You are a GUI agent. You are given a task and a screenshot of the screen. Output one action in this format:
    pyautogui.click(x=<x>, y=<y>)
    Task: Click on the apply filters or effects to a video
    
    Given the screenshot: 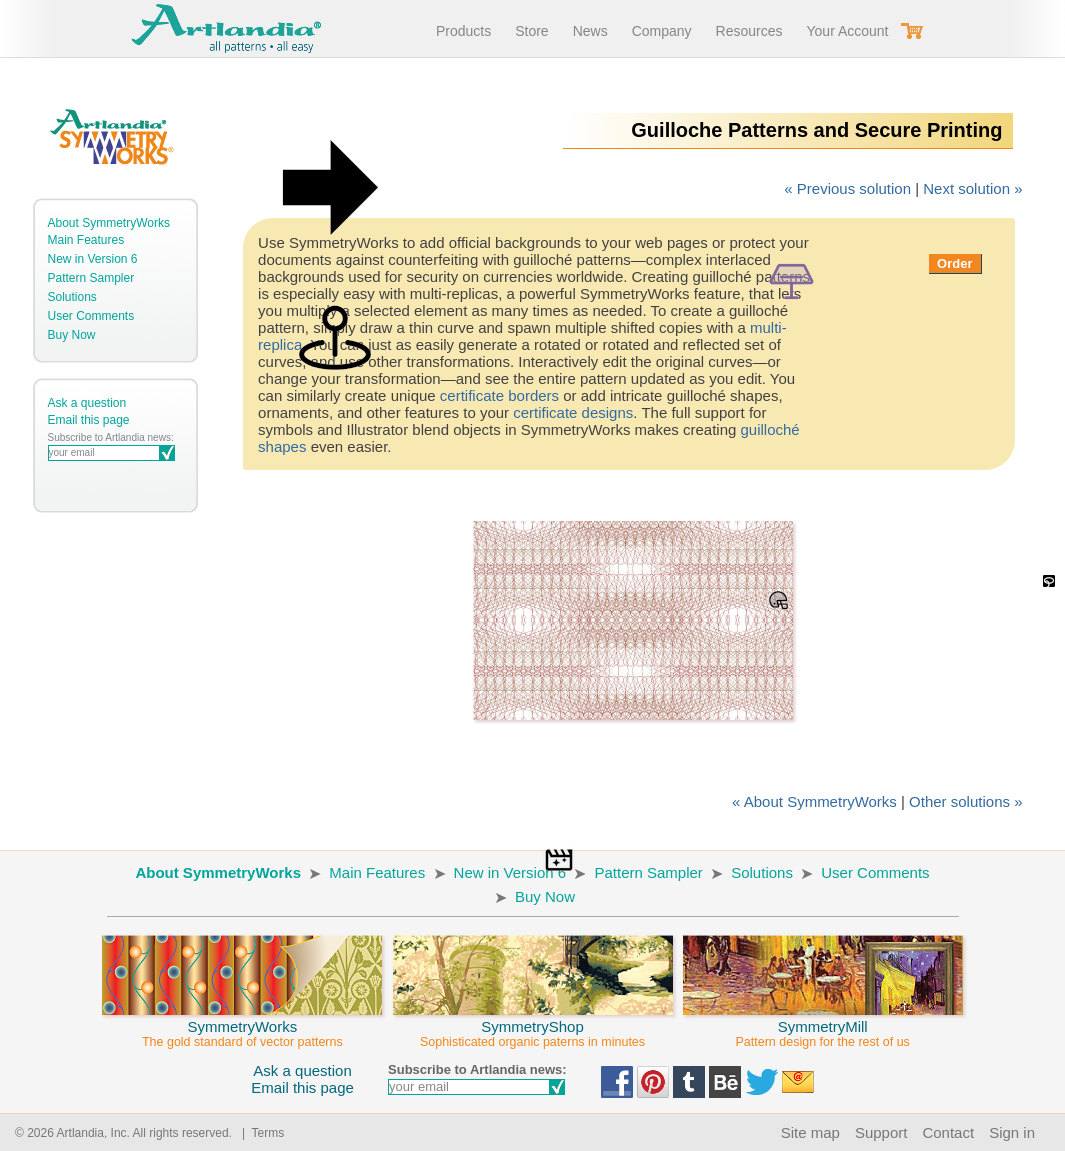 What is the action you would take?
    pyautogui.click(x=559, y=860)
    